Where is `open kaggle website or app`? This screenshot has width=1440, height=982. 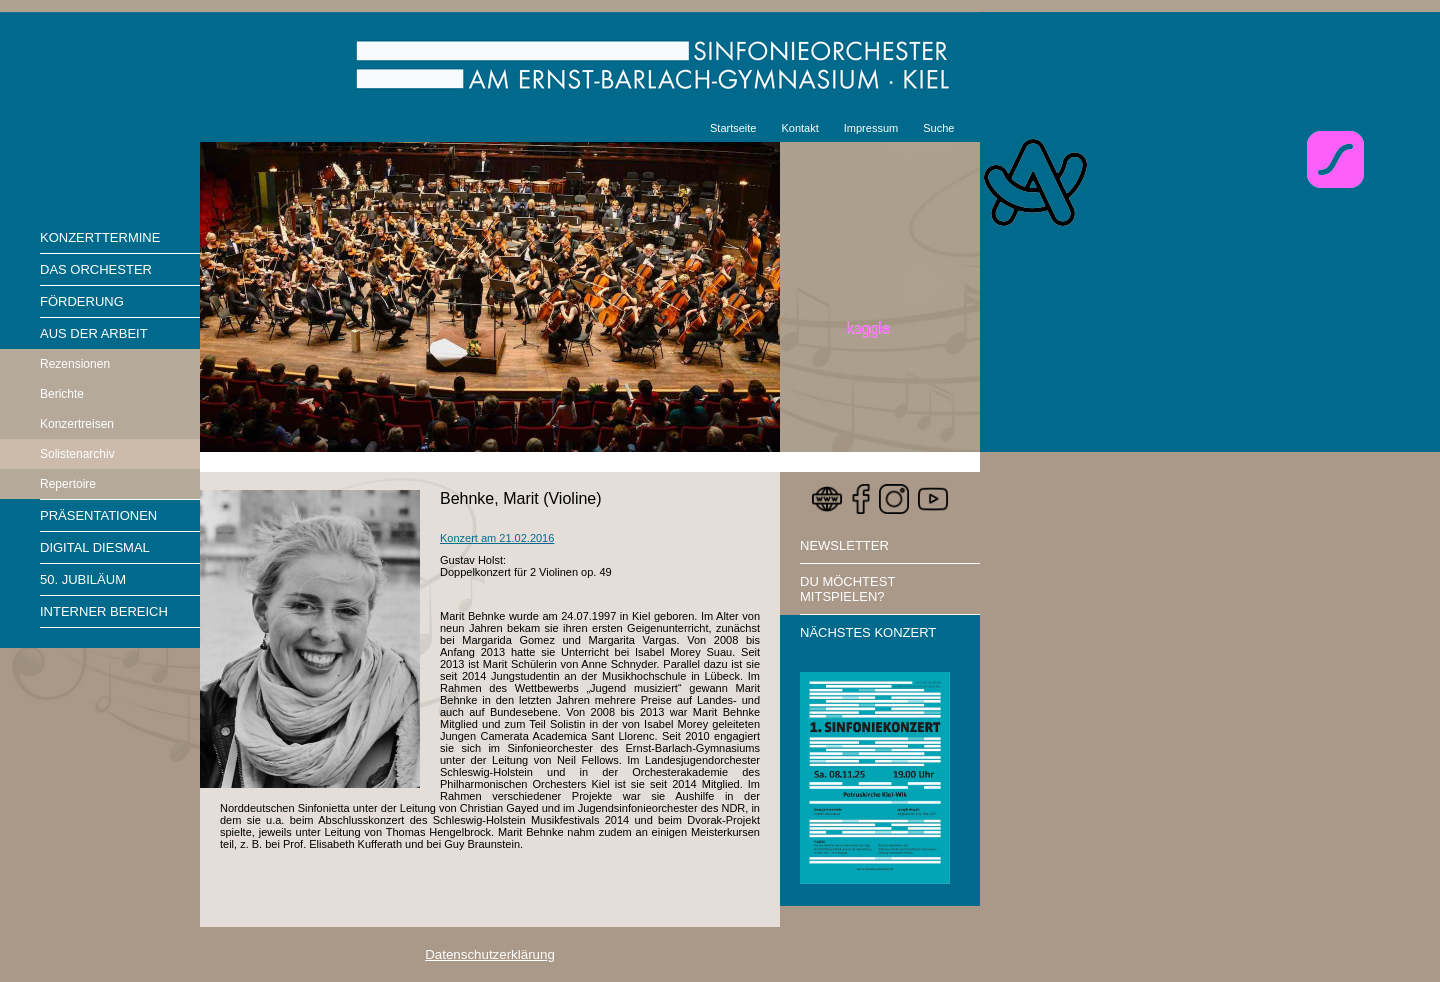 open kaggle website or app is located at coordinates (868, 329).